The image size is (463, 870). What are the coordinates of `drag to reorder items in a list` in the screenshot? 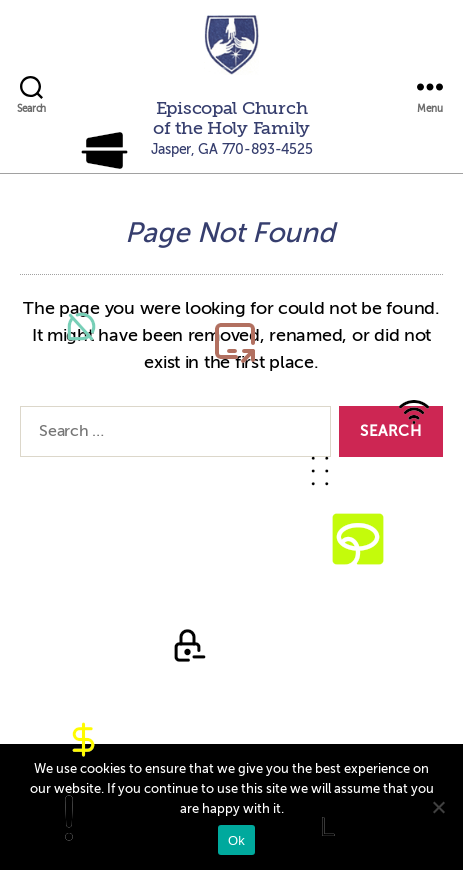 It's located at (320, 471).